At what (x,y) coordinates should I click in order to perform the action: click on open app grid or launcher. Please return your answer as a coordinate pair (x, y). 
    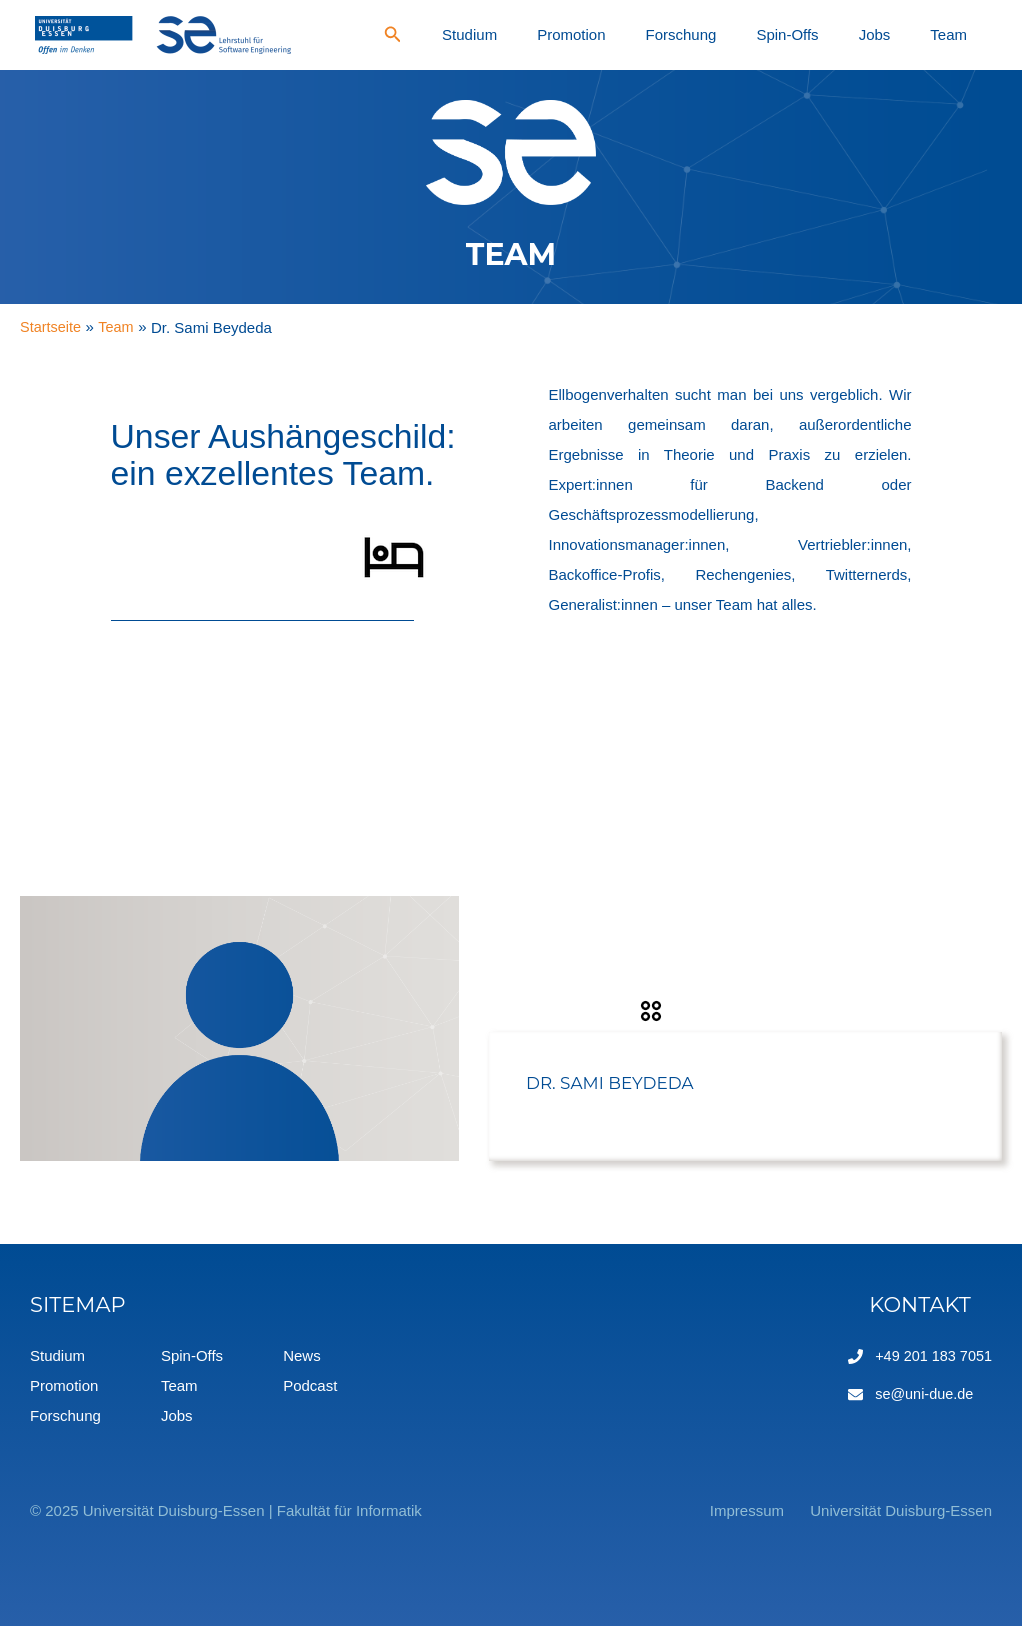
    Looking at the image, I should click on (651, 1011).